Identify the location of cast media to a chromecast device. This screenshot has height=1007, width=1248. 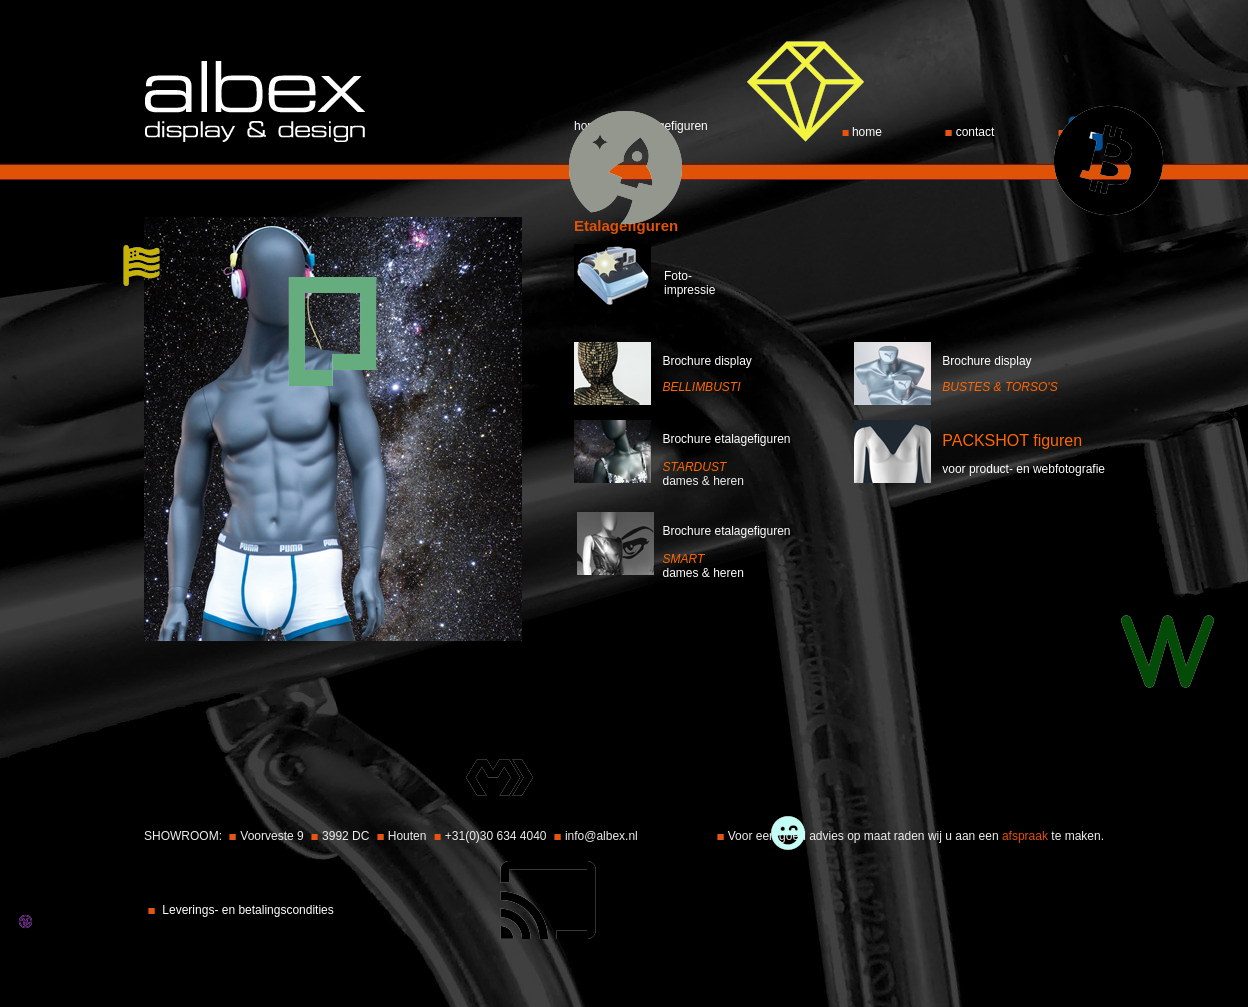
(548, 900).